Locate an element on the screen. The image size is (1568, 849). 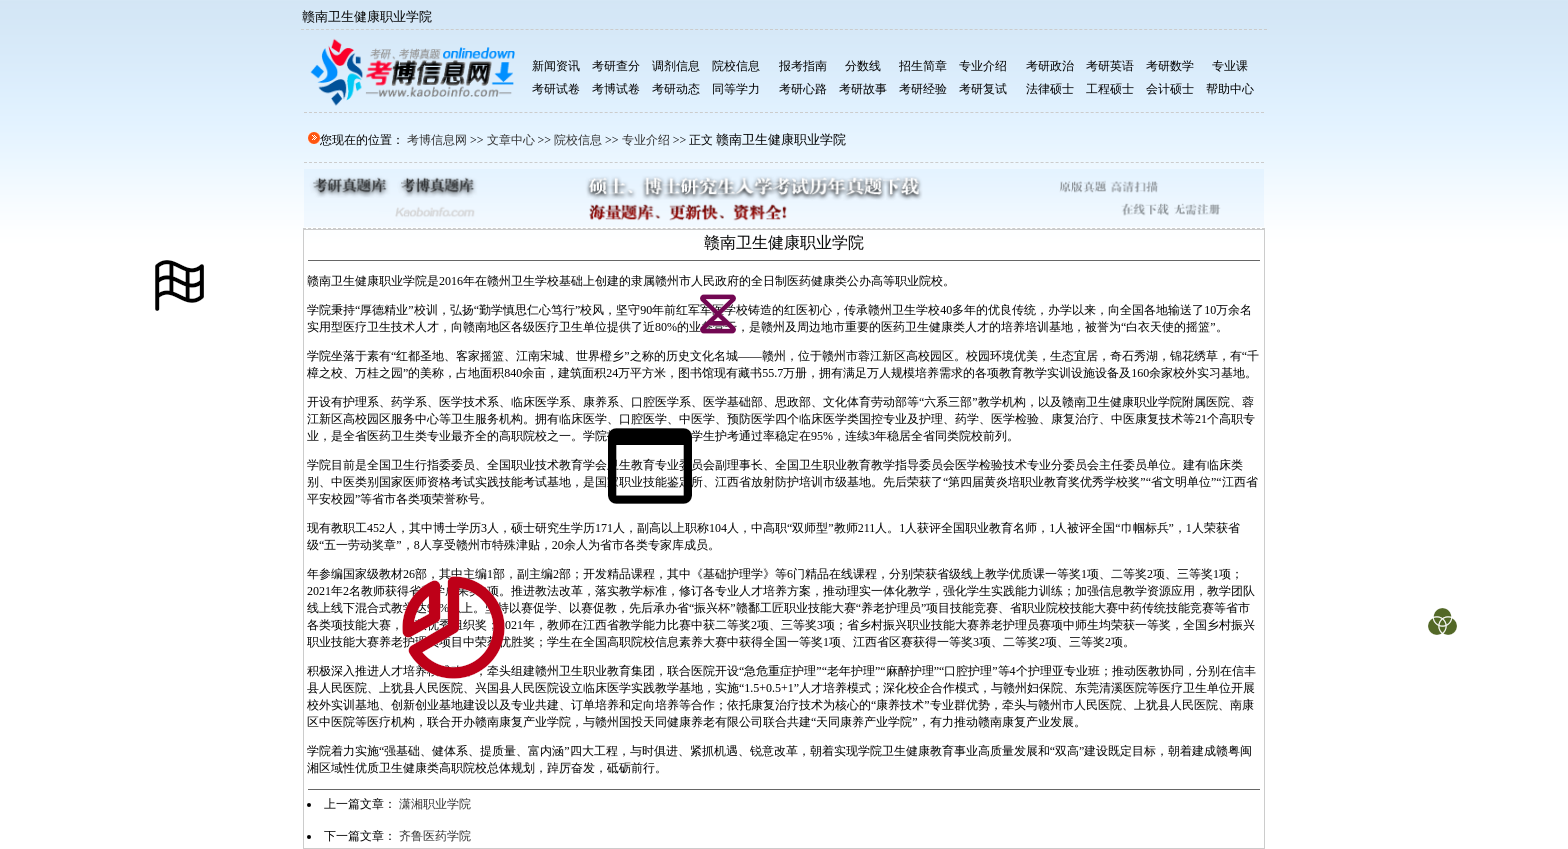
adjust color filter settings is located at coordinates (1442, 621).